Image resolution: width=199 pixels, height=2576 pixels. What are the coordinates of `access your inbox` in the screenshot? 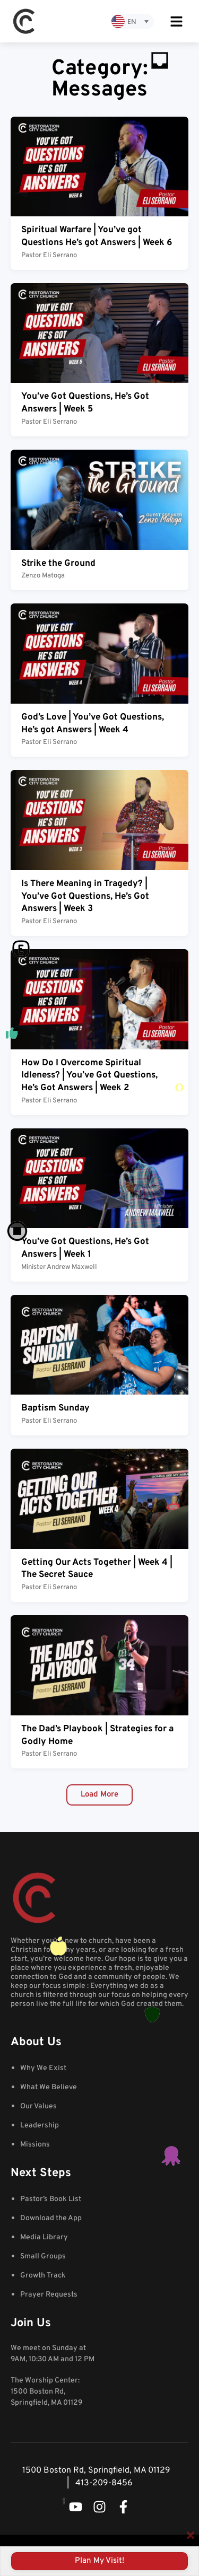 It's located at (160, 60).